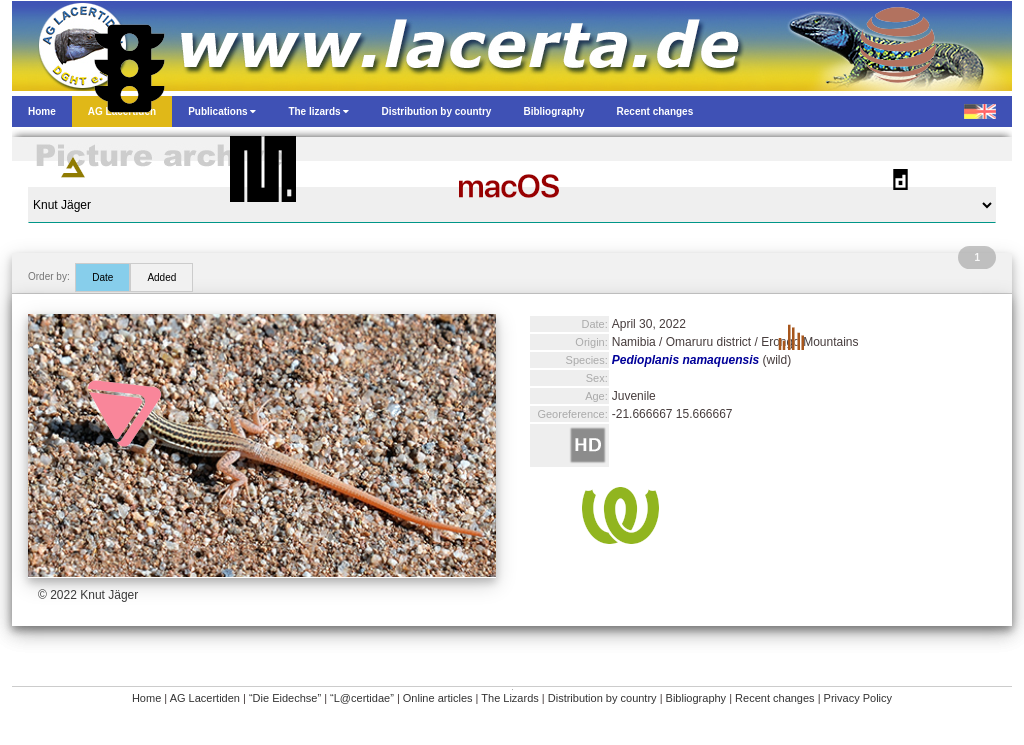  Describe the element at coordinates (73, 167) in the screenshot. I see `AtlasOS logo` at that location.